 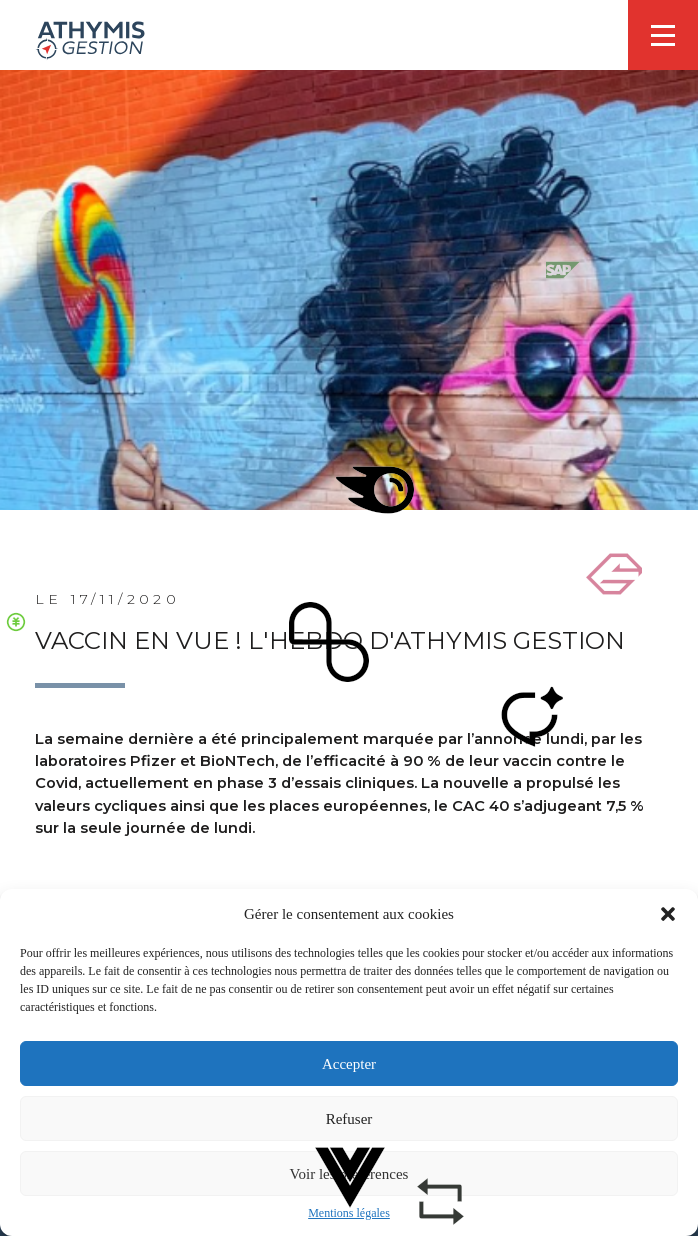 What do you see at coordinates (329, 642) in the screenshot?
I see `NextBillion.ai company logo` at bounding box center [329, 642].